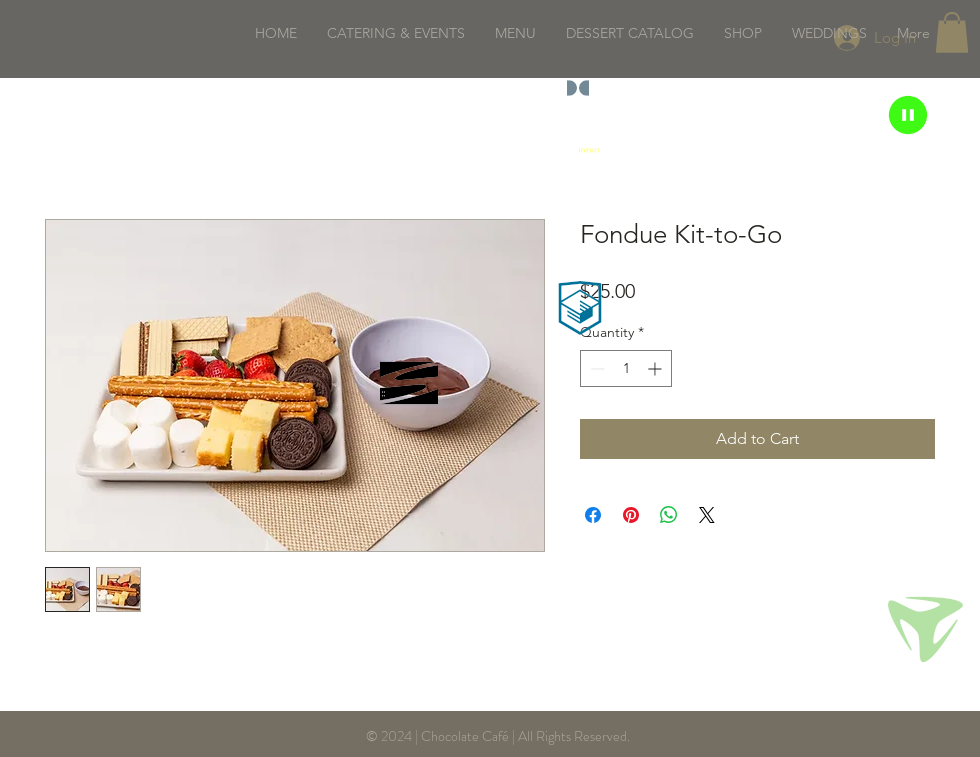 The width and height of the screenshot is (980, 757). What do you see at coordinates (908, 115) in the screenshot?
I see `pause media playback` at bounding box center [908, 115].